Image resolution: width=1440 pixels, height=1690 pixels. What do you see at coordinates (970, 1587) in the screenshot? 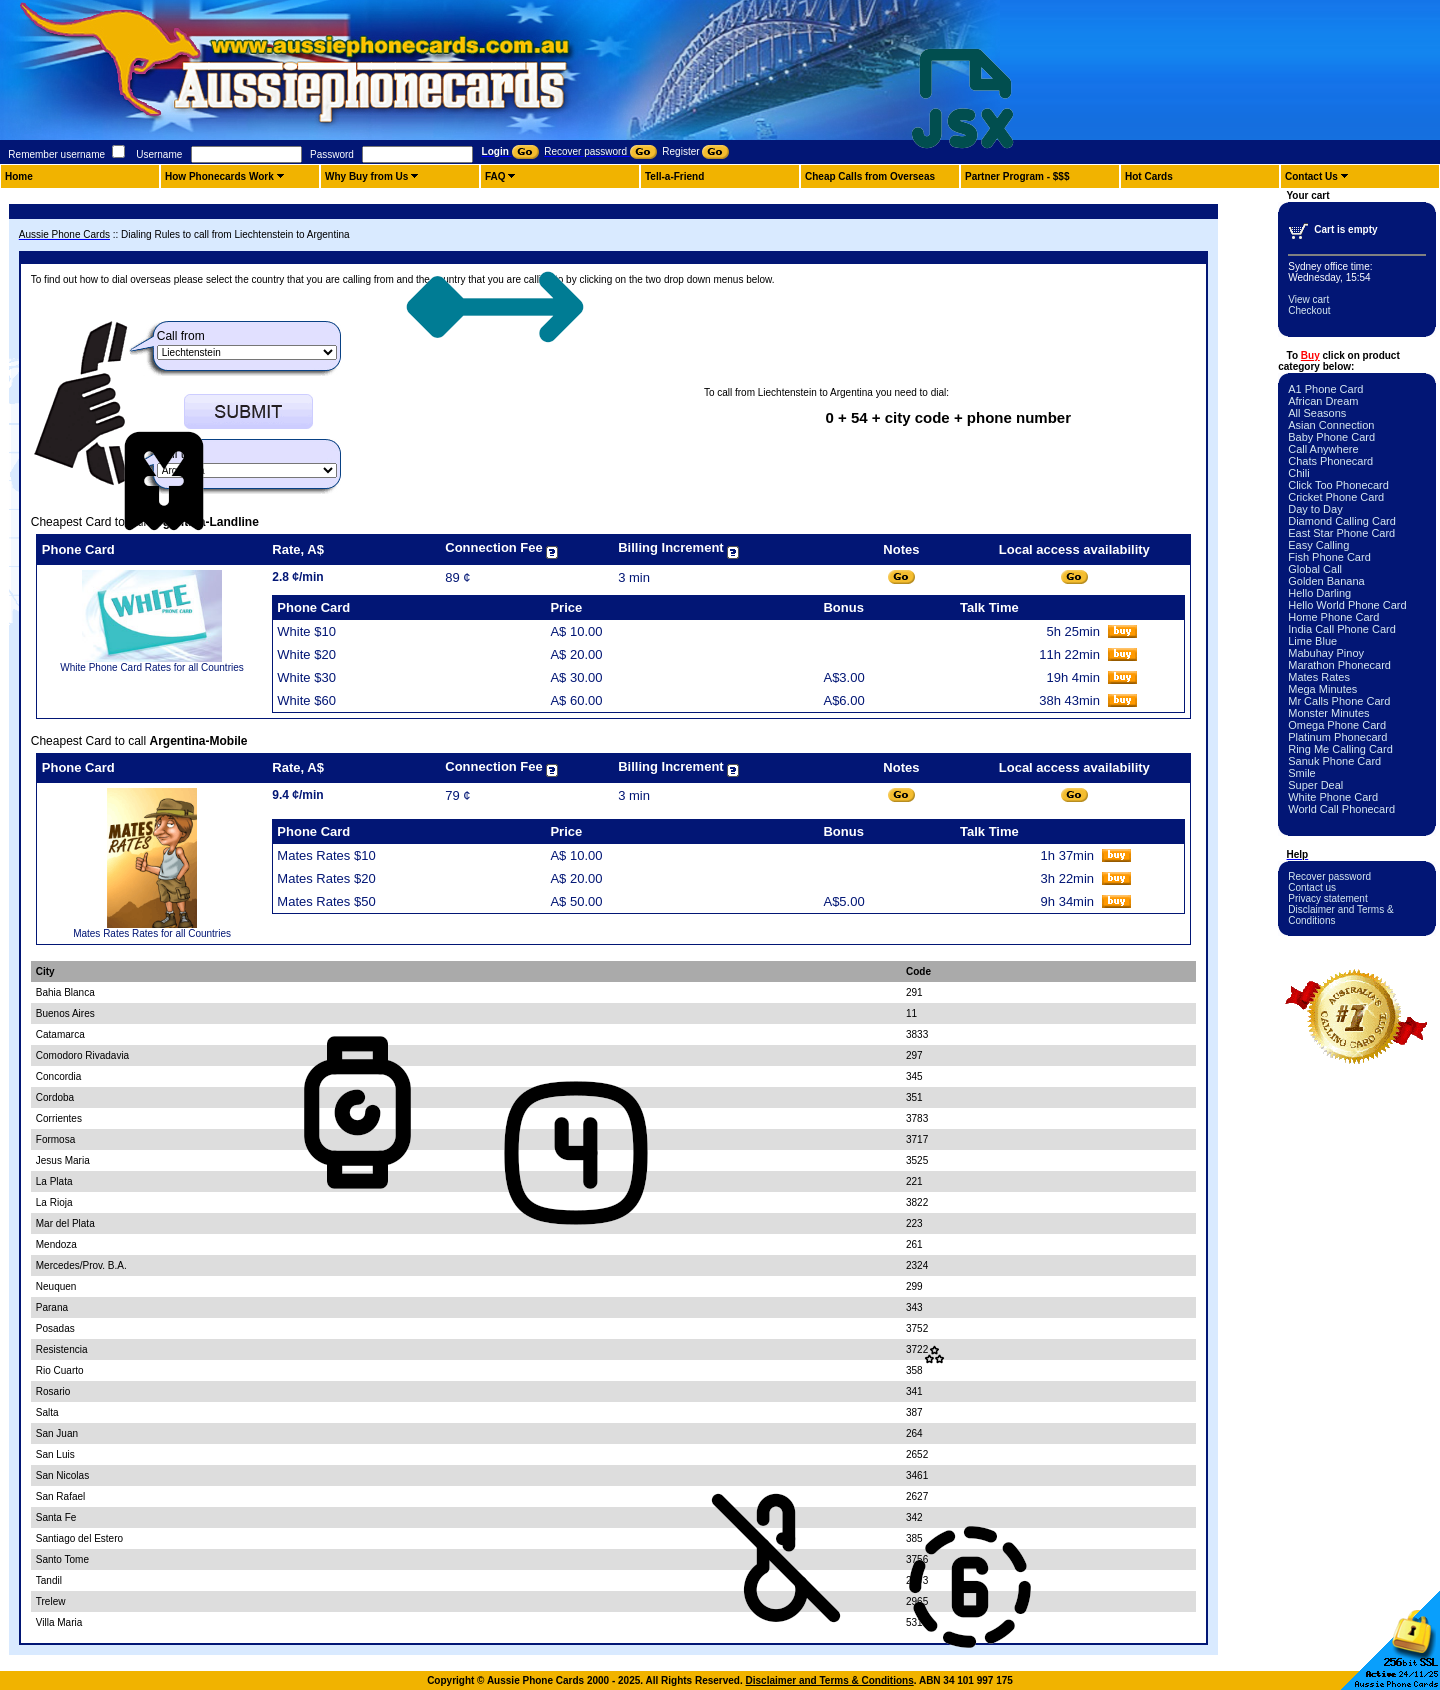
I see `step 6 of a multi-step process` at bounding box center [970, 1587].